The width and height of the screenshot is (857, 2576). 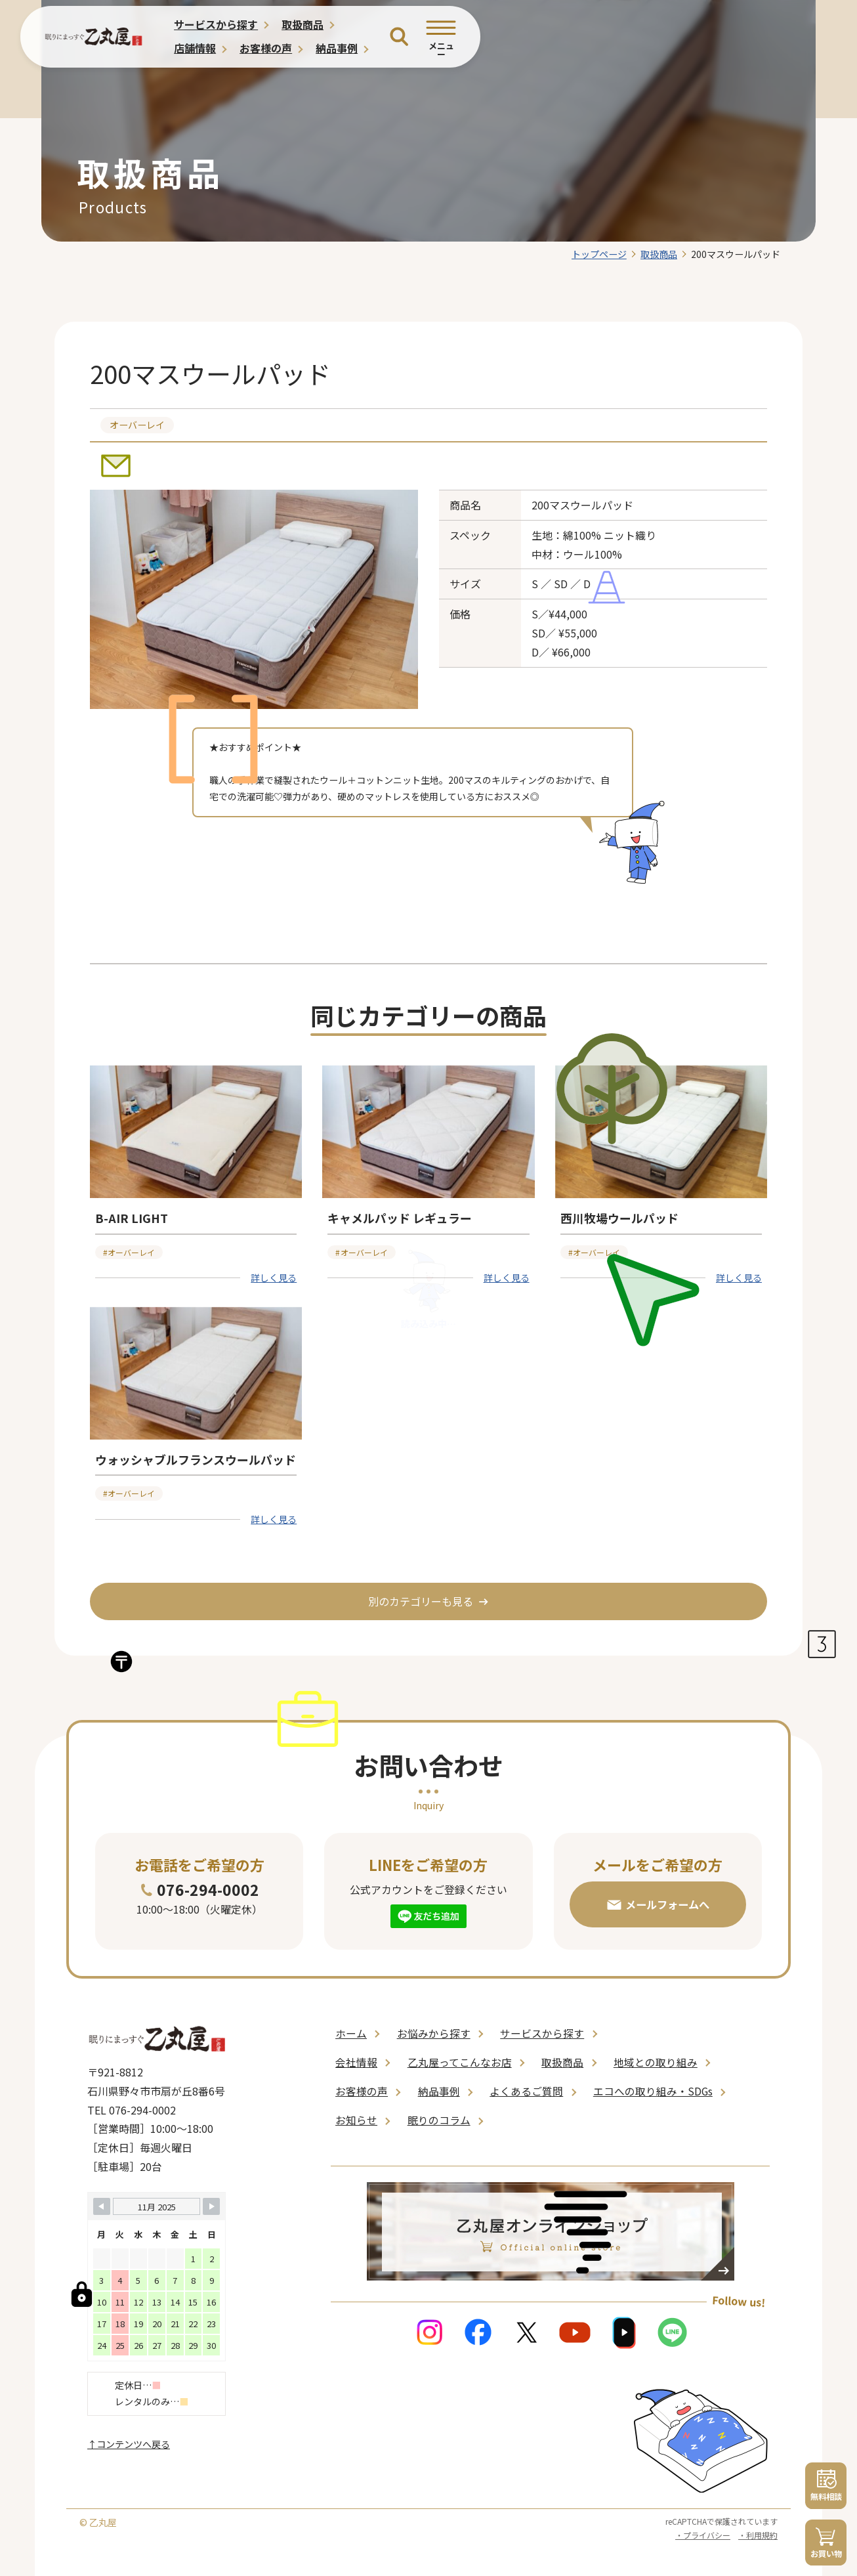 What do you see at coordinates (822, 1644) in the screenshot?
I see `indicates step 3 in a multi-step process` at bounding box center [822, 1644].